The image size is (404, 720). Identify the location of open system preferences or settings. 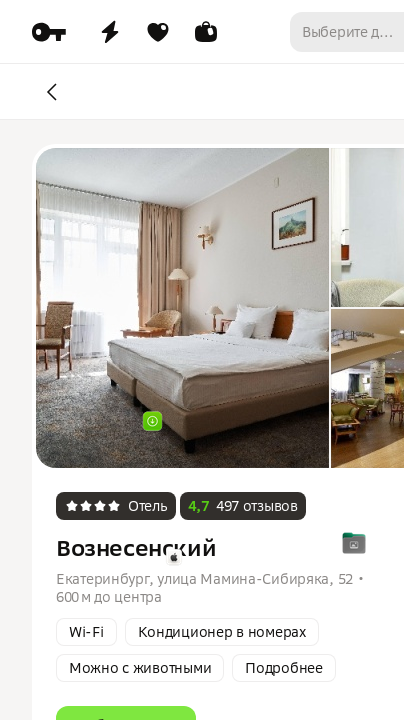
(174, 557).